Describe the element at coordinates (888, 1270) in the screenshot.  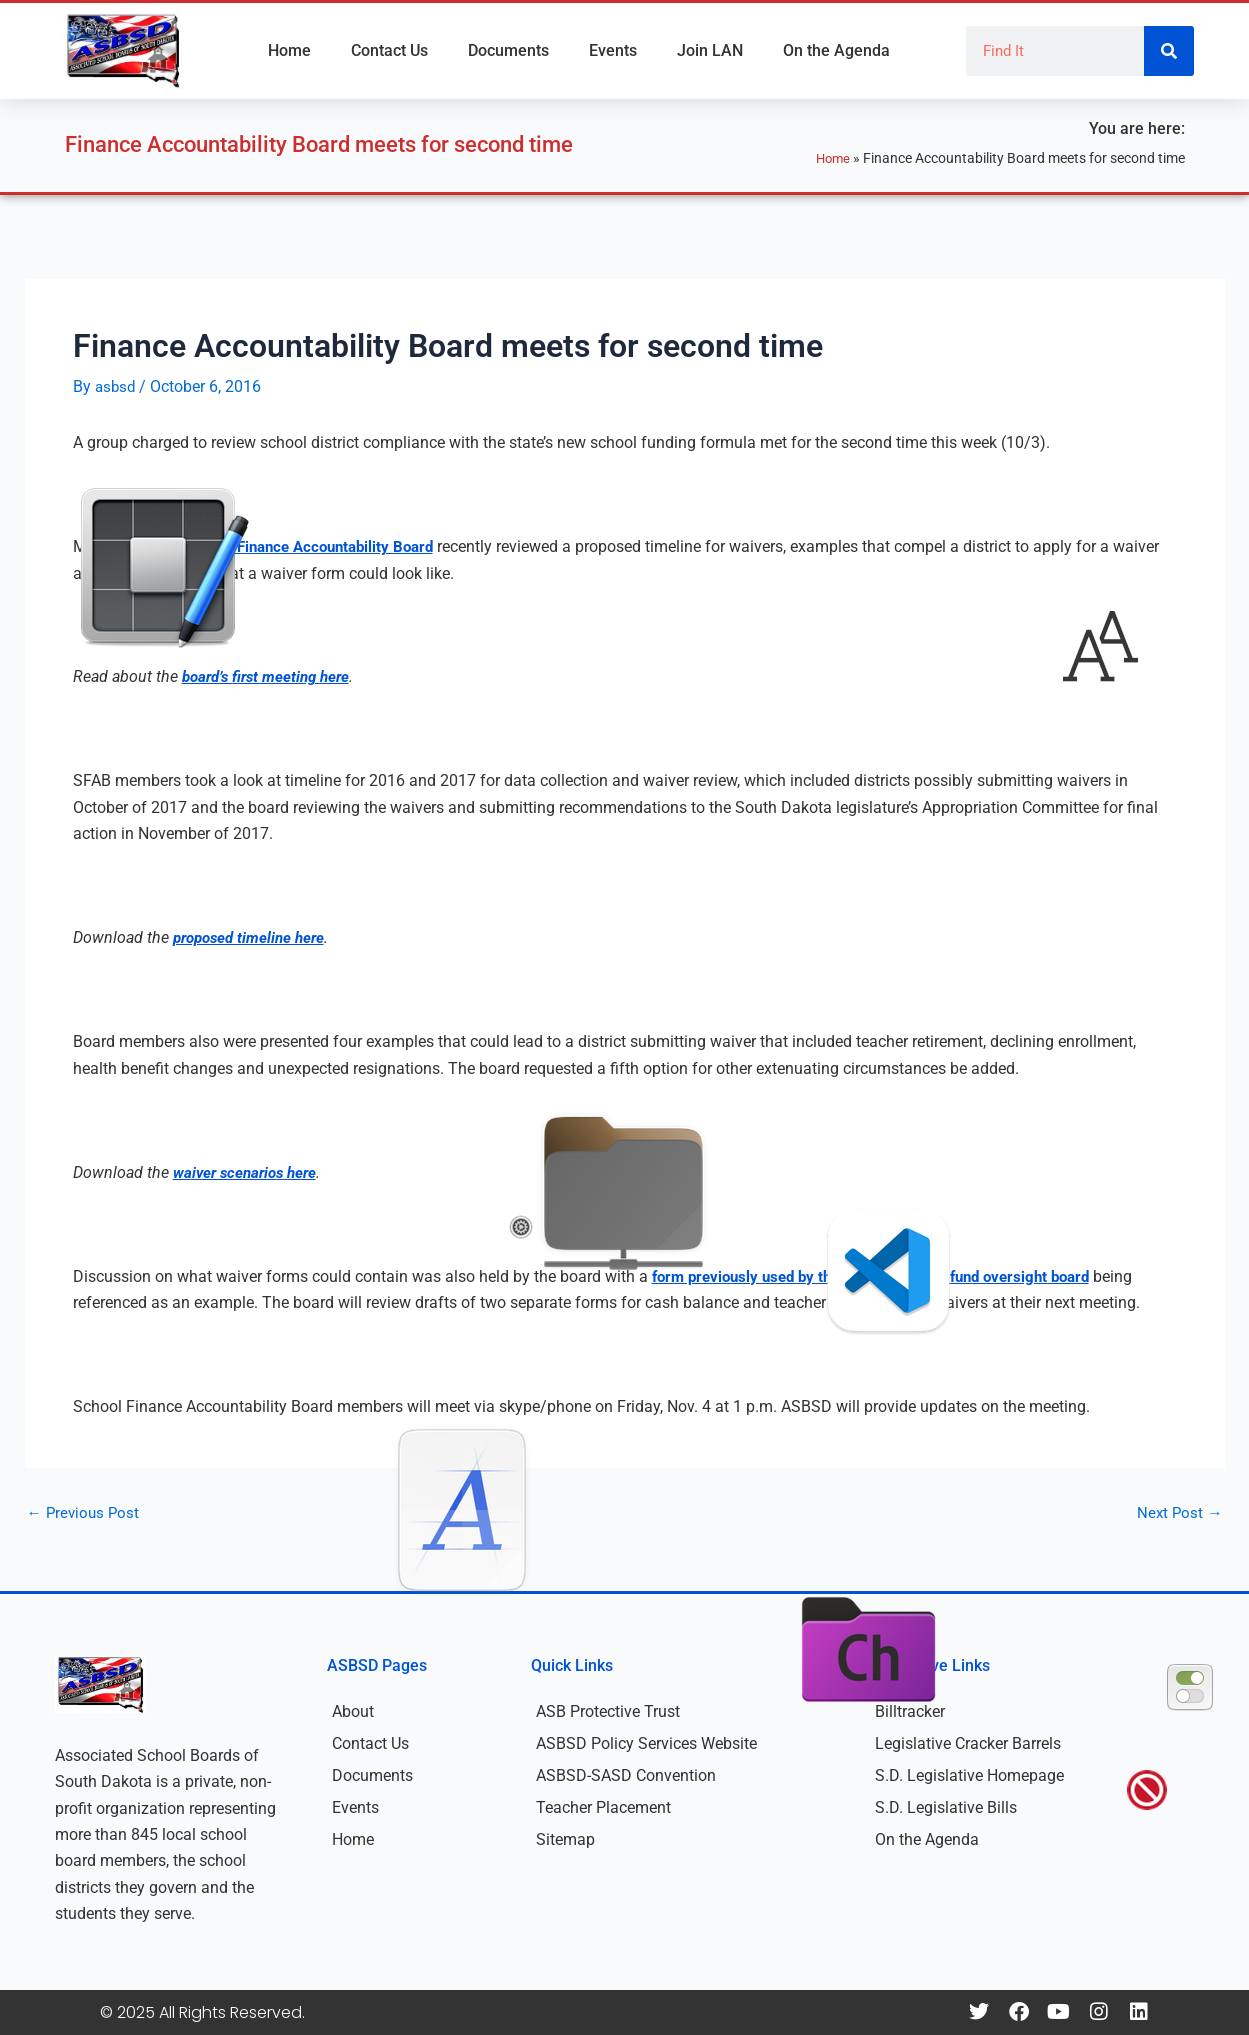
I see `open Visual Studio Code` at that location.